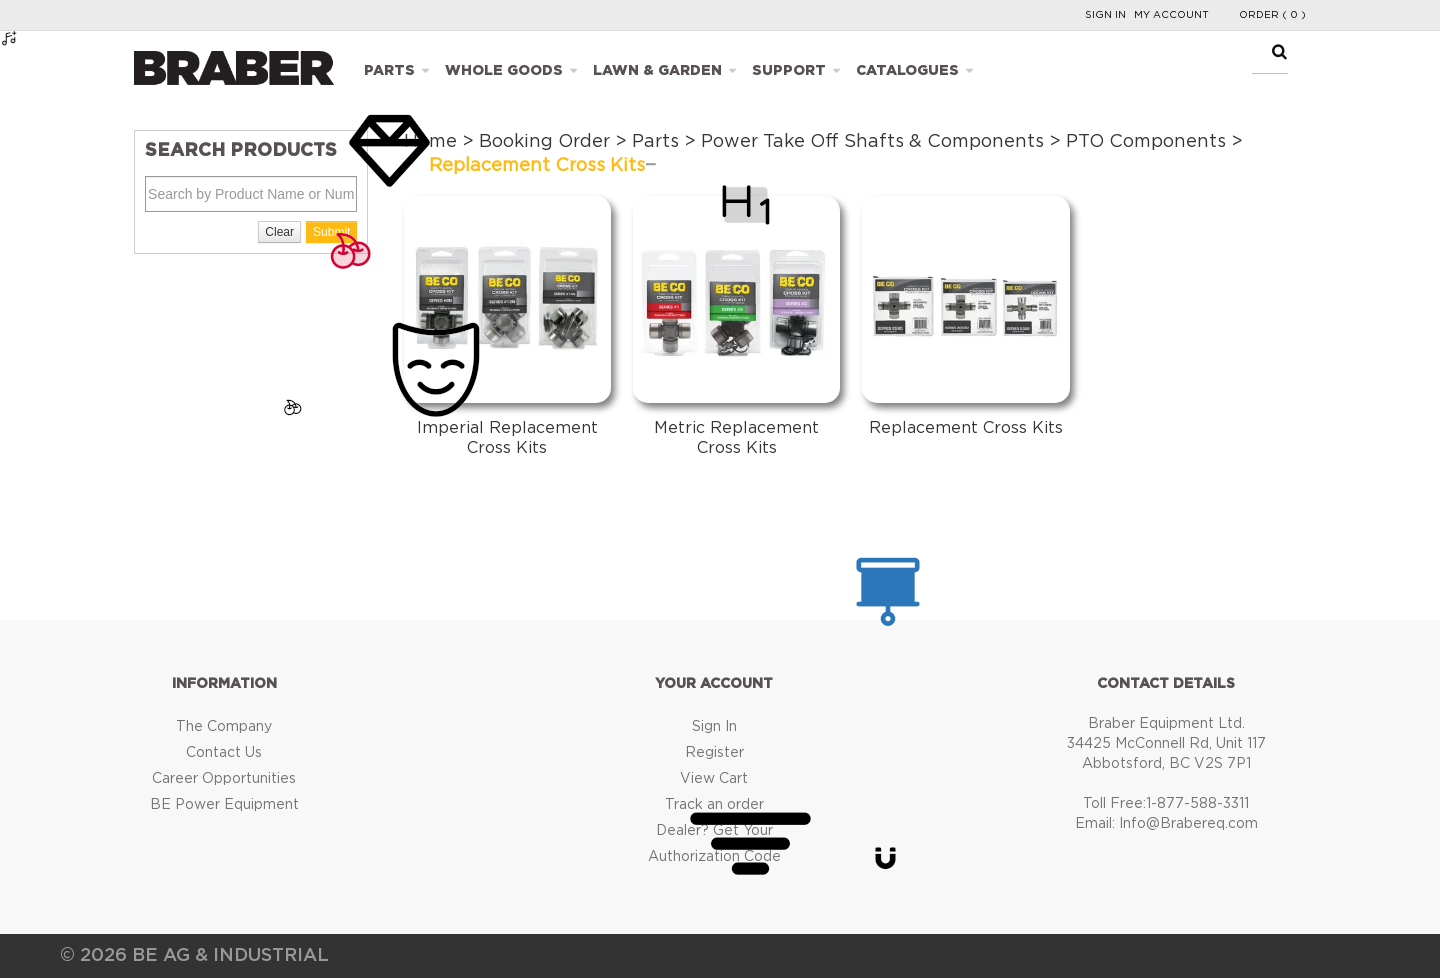 The height and width of the screenshot is (978, 1440). I want to click on attract or pull related items together, so click(885, 857).